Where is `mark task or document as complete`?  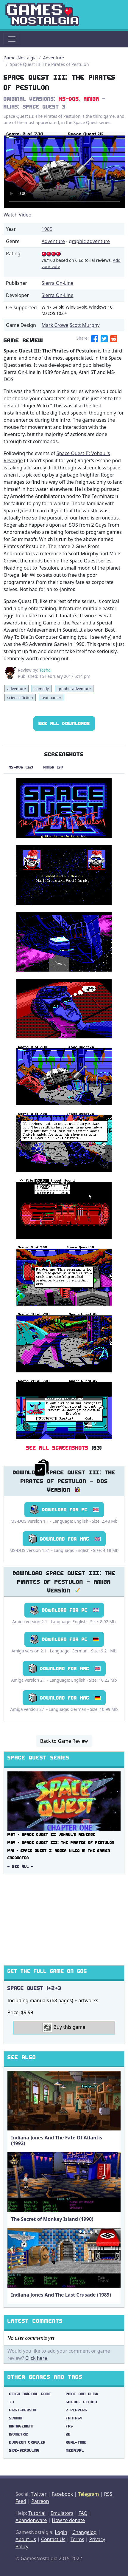 mark task or document as complete is located at coordinates (42, 1468).